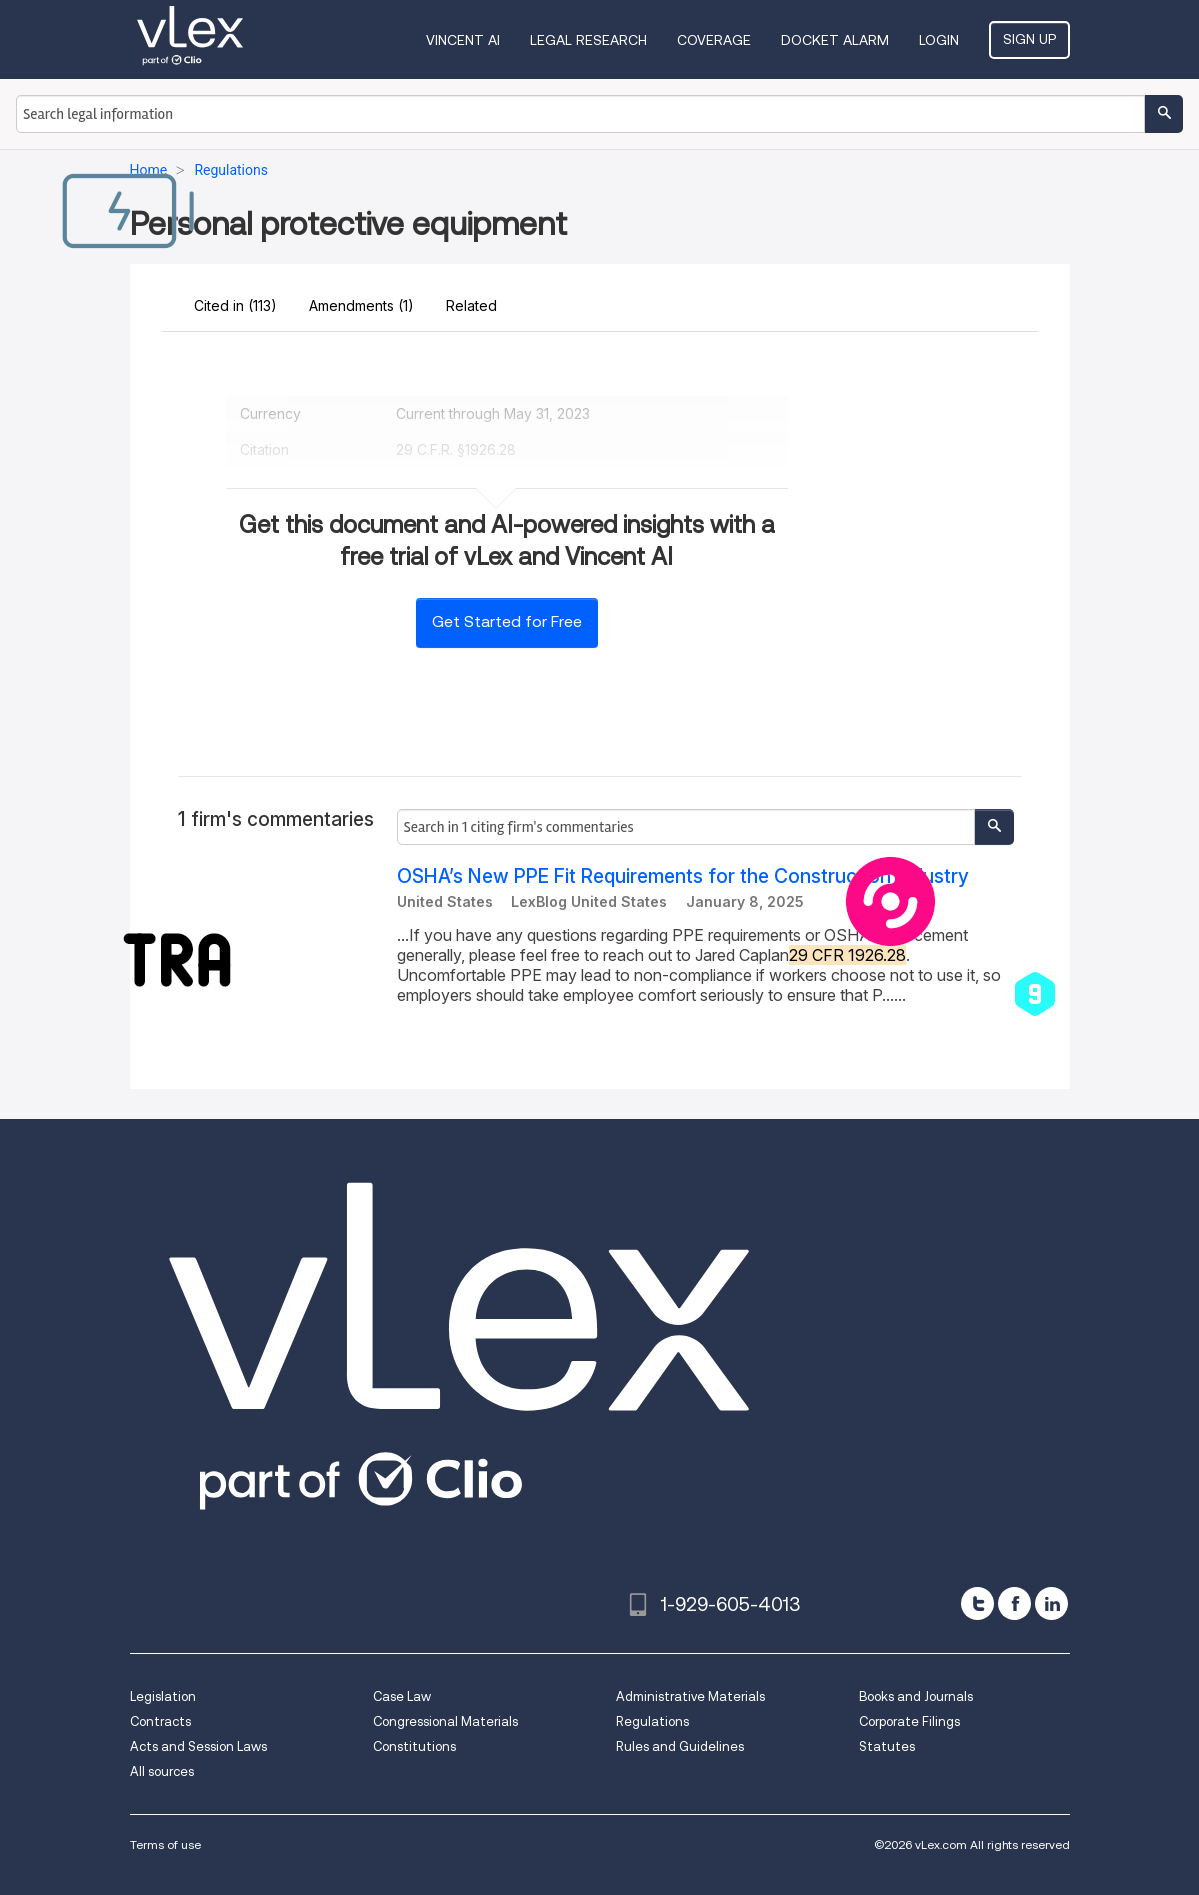 This screenshot has height=1895, width=1199. Describe the element at coordinates (1035, 994) in the screenshot. I see `indicates step 9 in a multi-step process` at that location.